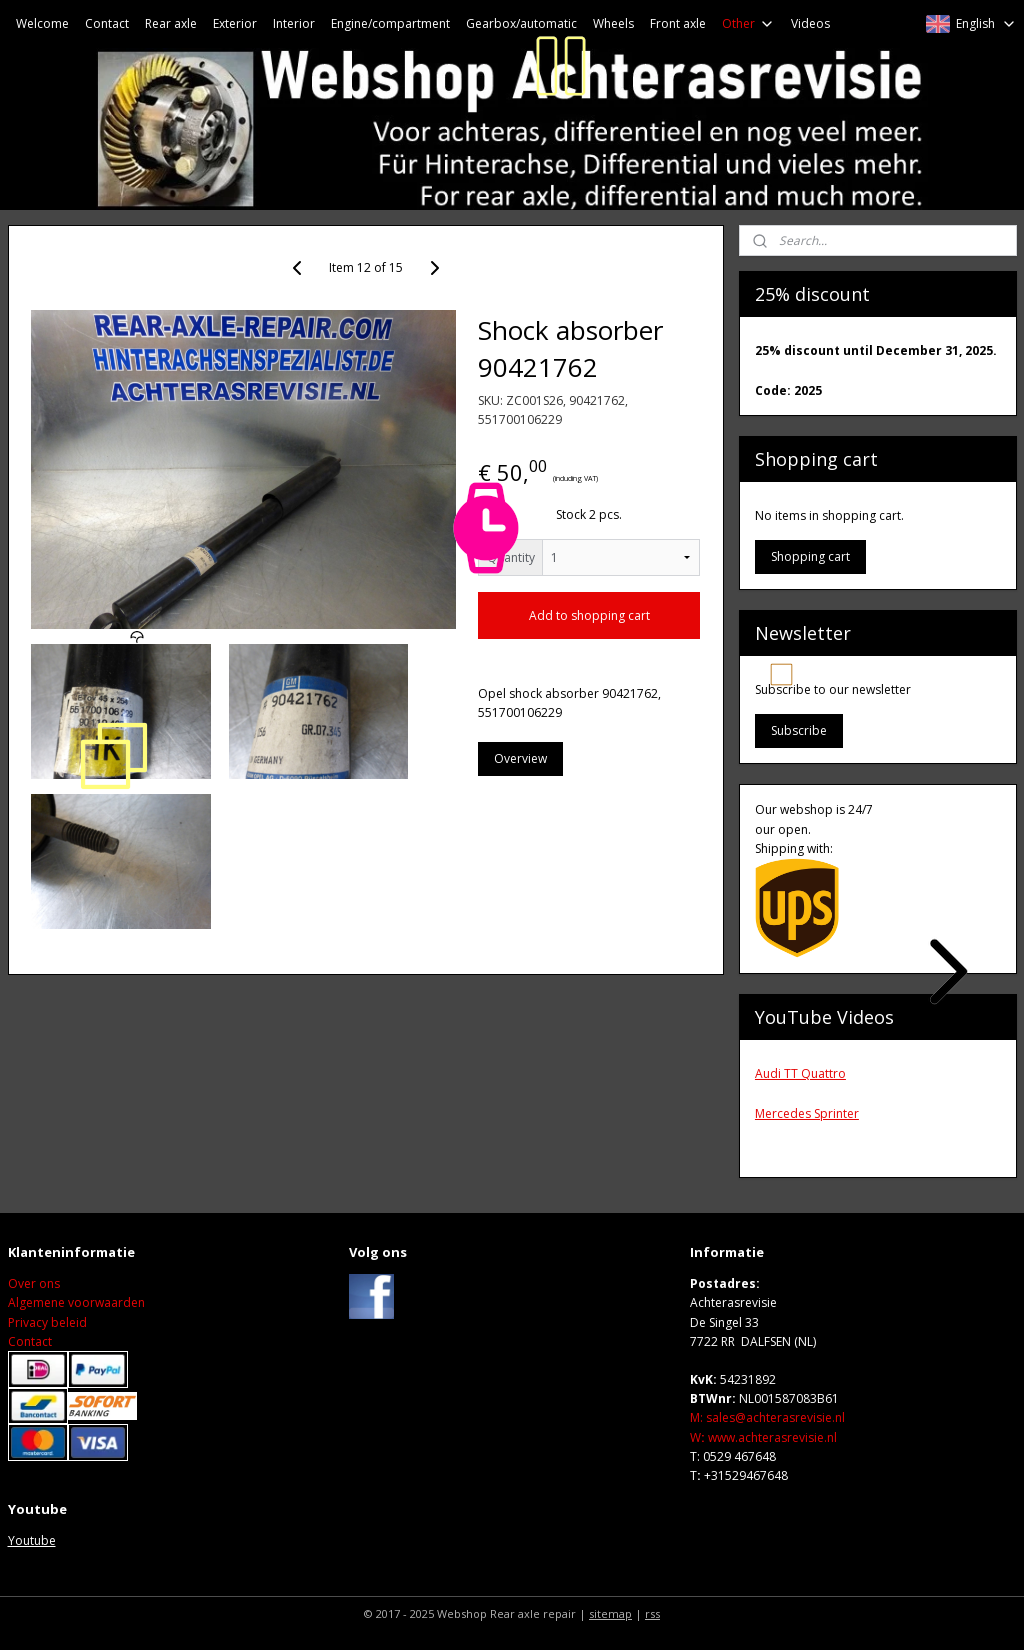 This screenshot has height=1650, width=1024. Describe the element at coordinates (114, 756) in the screenshot. I see `copy to clipboard` at that location.